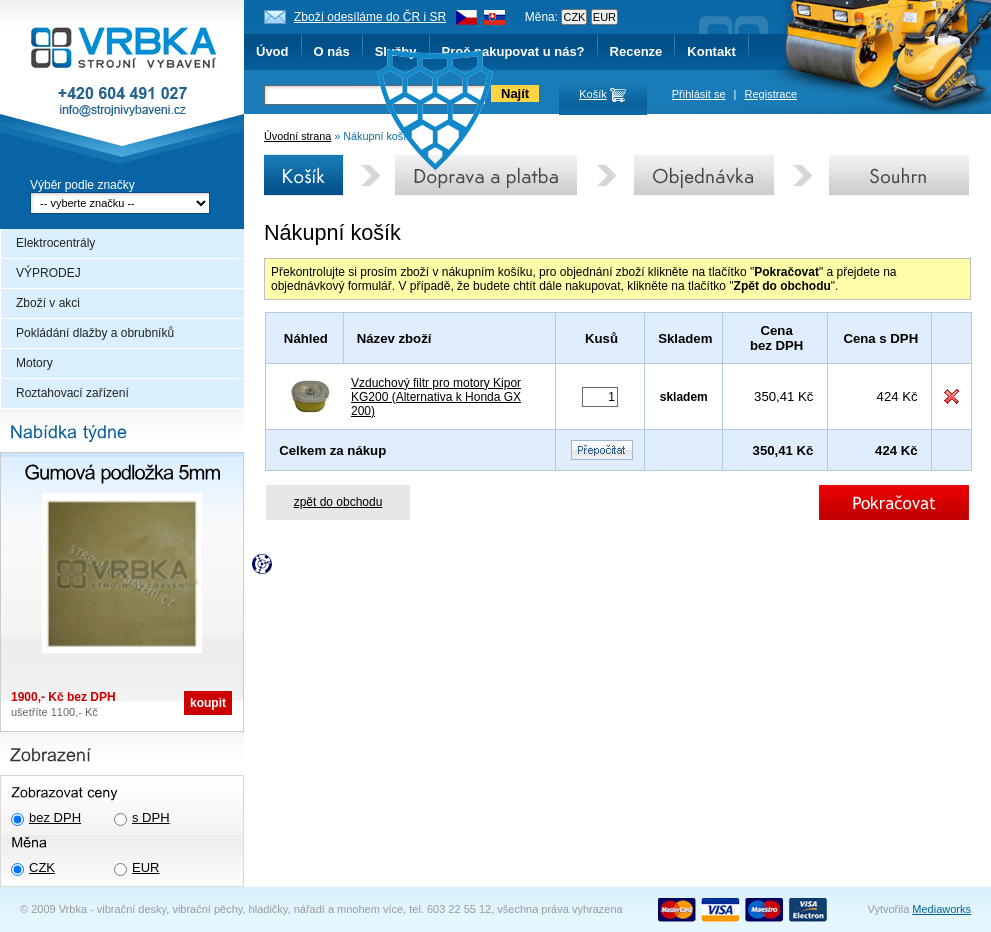  I want to click on track digital footprint or online activity, so click(262, 564).